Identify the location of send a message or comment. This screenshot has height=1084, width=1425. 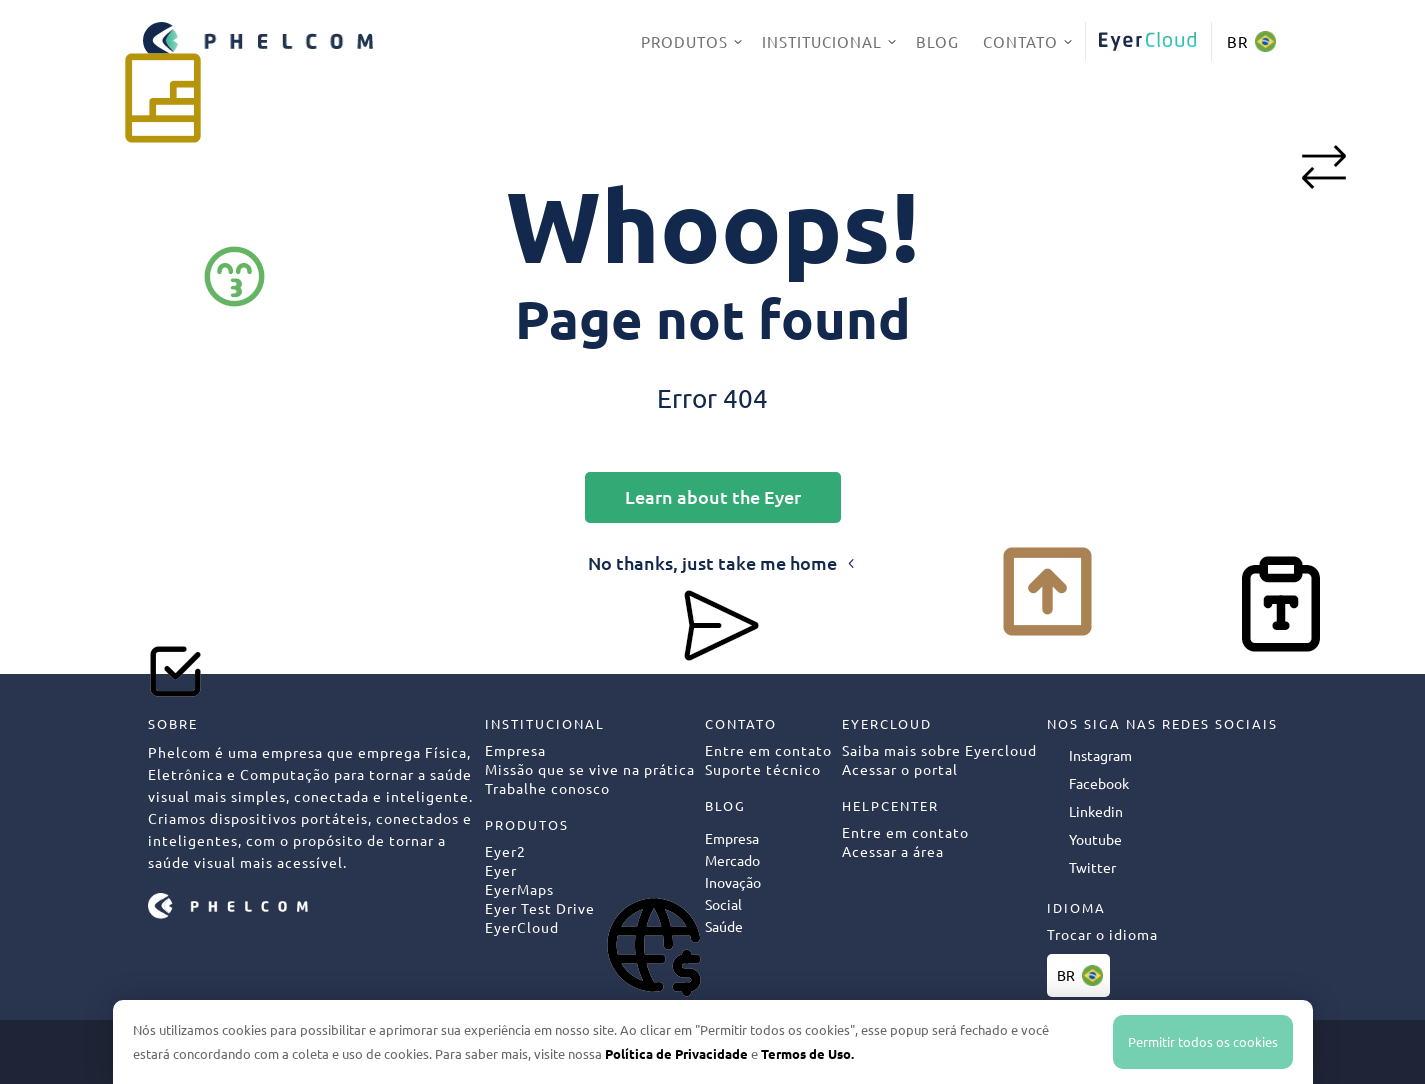
(721, 625).